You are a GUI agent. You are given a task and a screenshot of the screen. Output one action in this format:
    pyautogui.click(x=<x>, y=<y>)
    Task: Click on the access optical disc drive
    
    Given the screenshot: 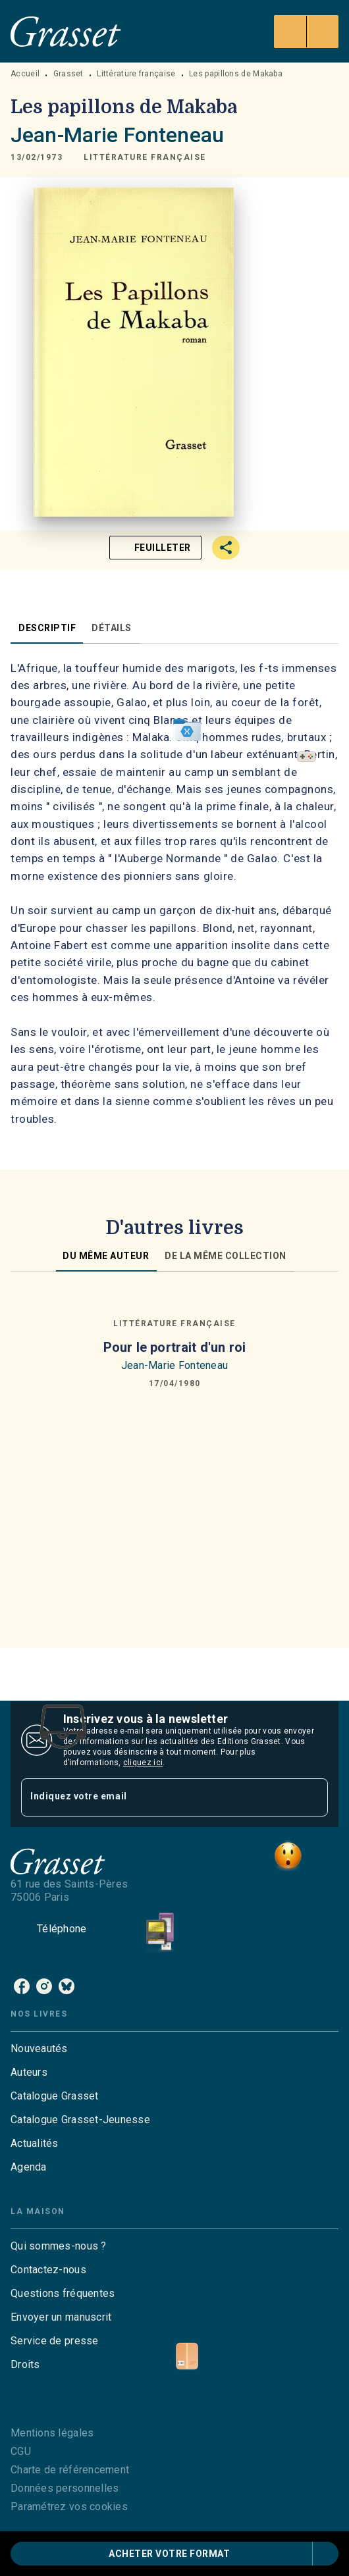 What is the action you would take?
    pyautogui.click(x=63, y=1725)
    